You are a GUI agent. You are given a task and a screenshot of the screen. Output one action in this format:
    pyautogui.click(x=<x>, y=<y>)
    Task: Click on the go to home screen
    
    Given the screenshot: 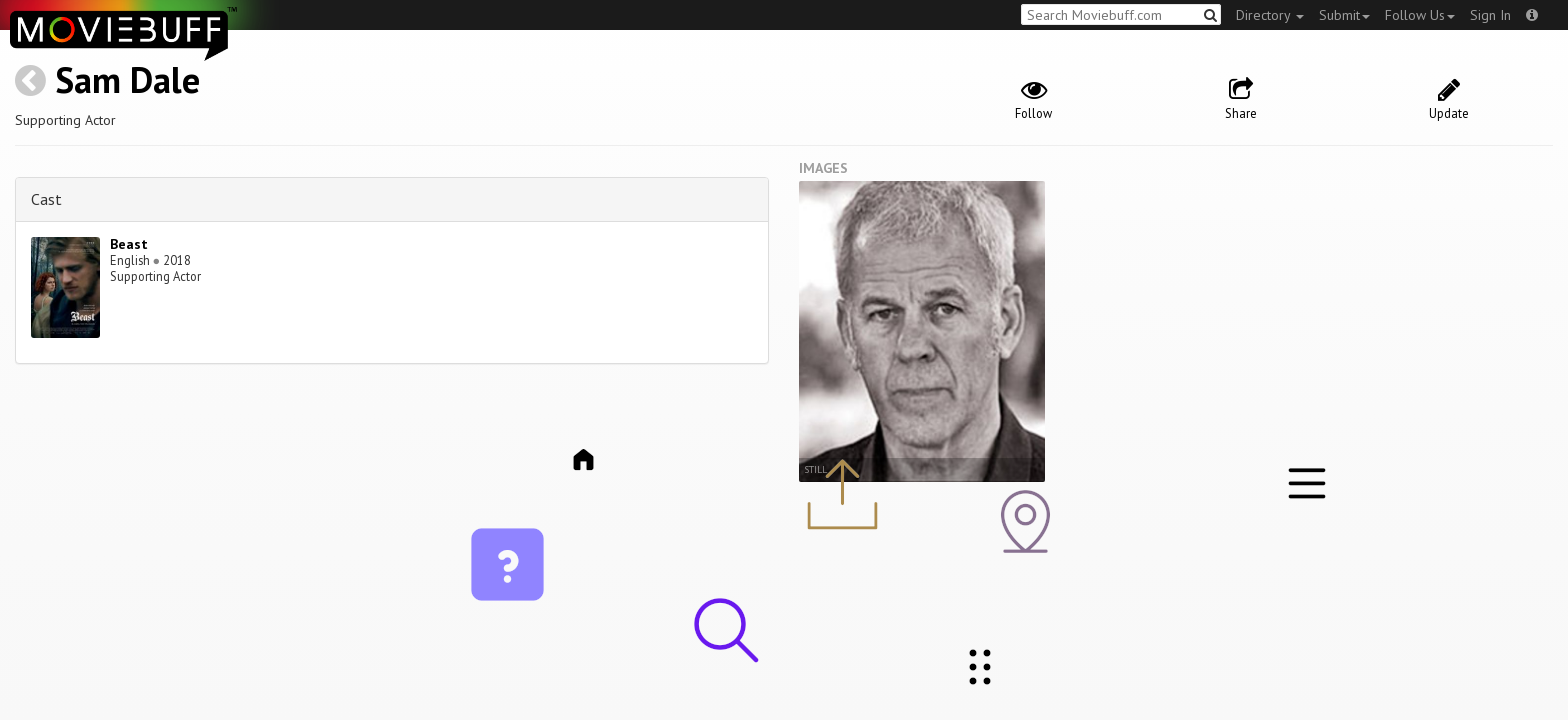 What is the action you would take?
    pyautogui.click(x=583, y=460)
    